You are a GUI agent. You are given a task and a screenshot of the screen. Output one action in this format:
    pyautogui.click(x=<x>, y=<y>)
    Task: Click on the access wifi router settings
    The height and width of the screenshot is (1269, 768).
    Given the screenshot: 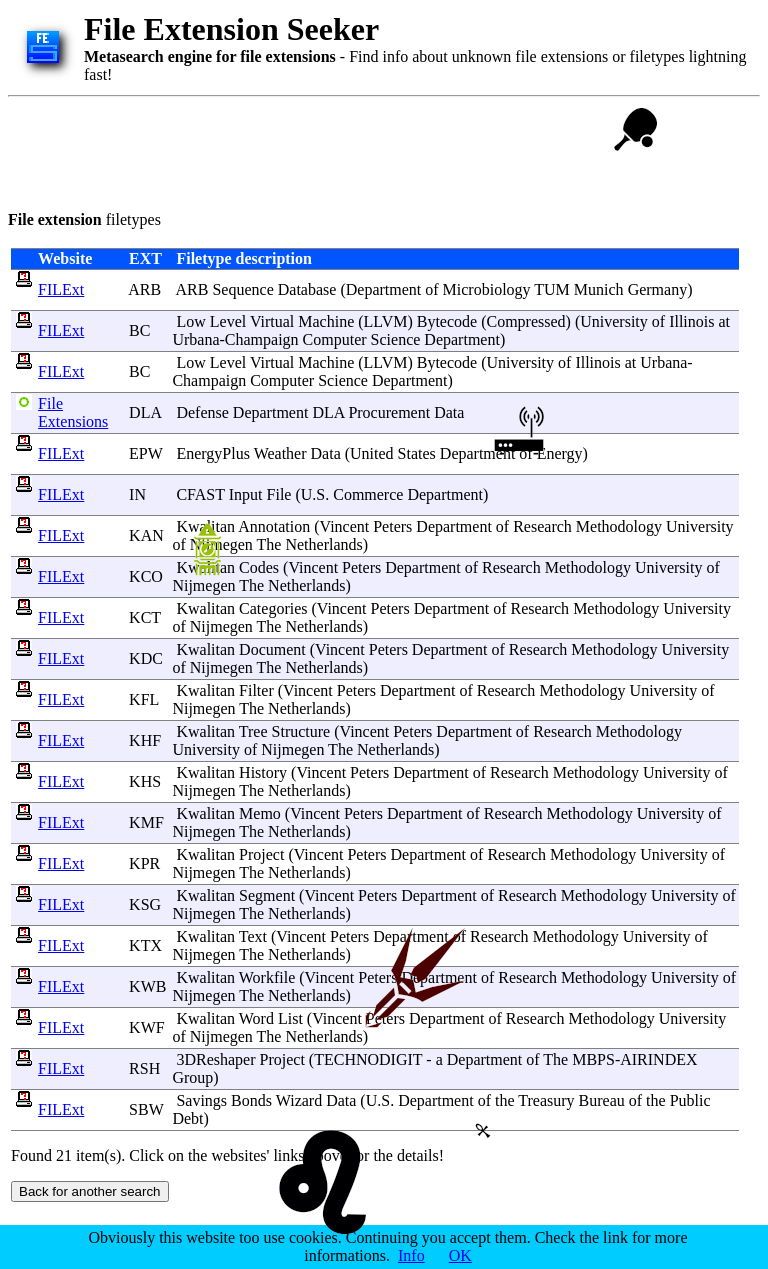 What is the action you would take?
    pyautogui.click(x=519, y=430)
    